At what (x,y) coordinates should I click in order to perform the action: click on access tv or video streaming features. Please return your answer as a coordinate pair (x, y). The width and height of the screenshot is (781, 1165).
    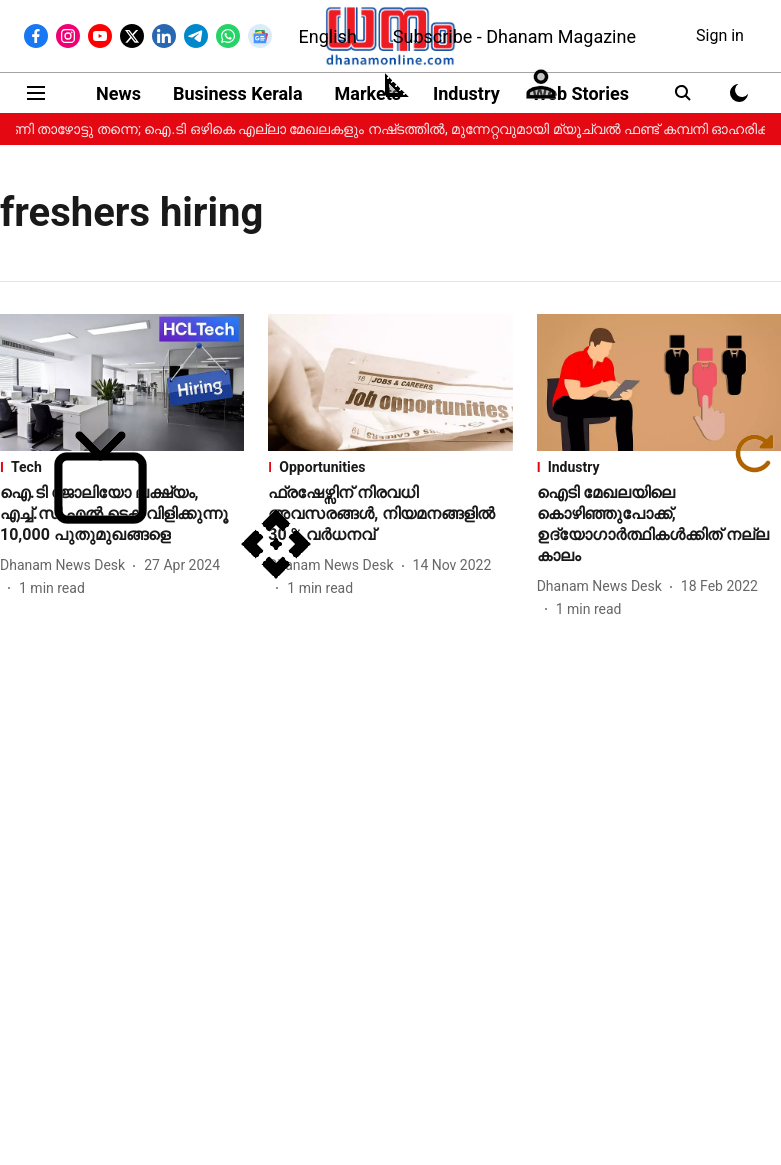
    Looking at the image, I should click on (100, 477).